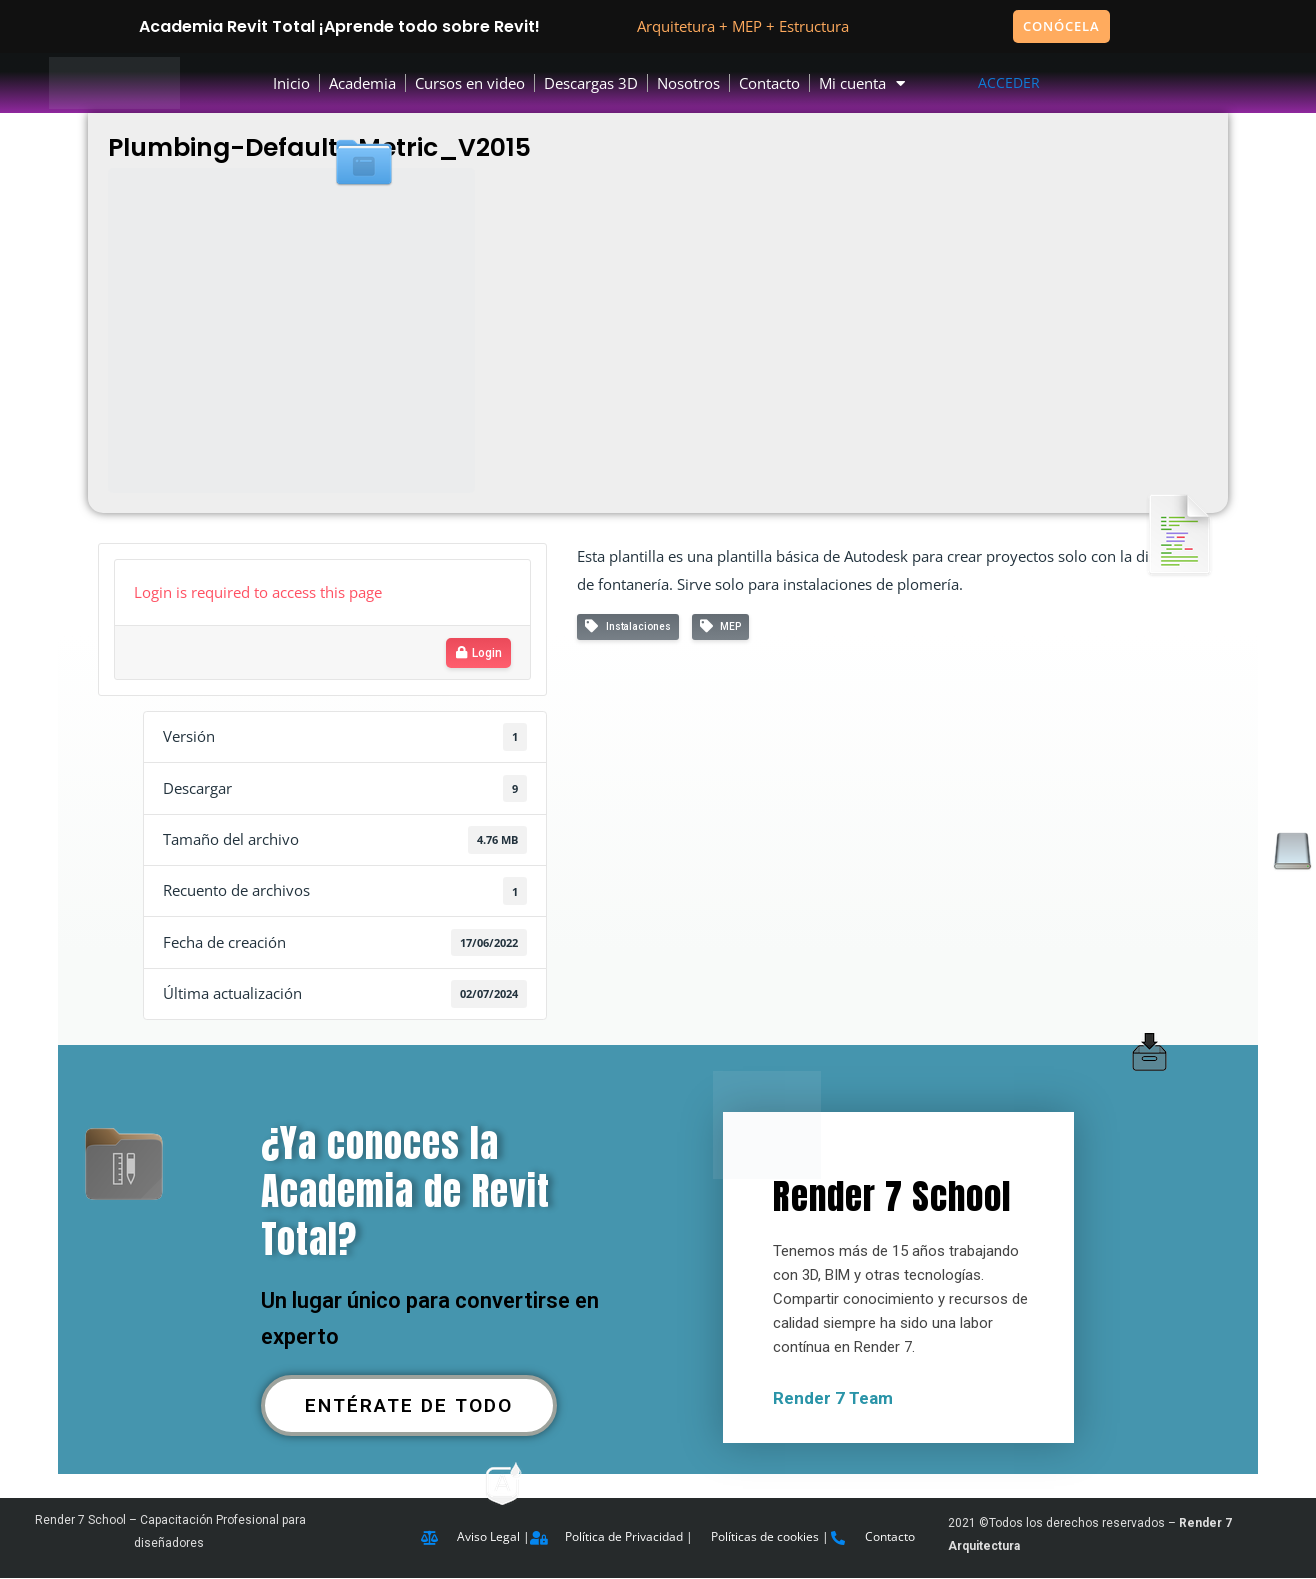 This screenshot has height=1579, width=1316. I want to click on access removable storage device, so click(1292, 851).